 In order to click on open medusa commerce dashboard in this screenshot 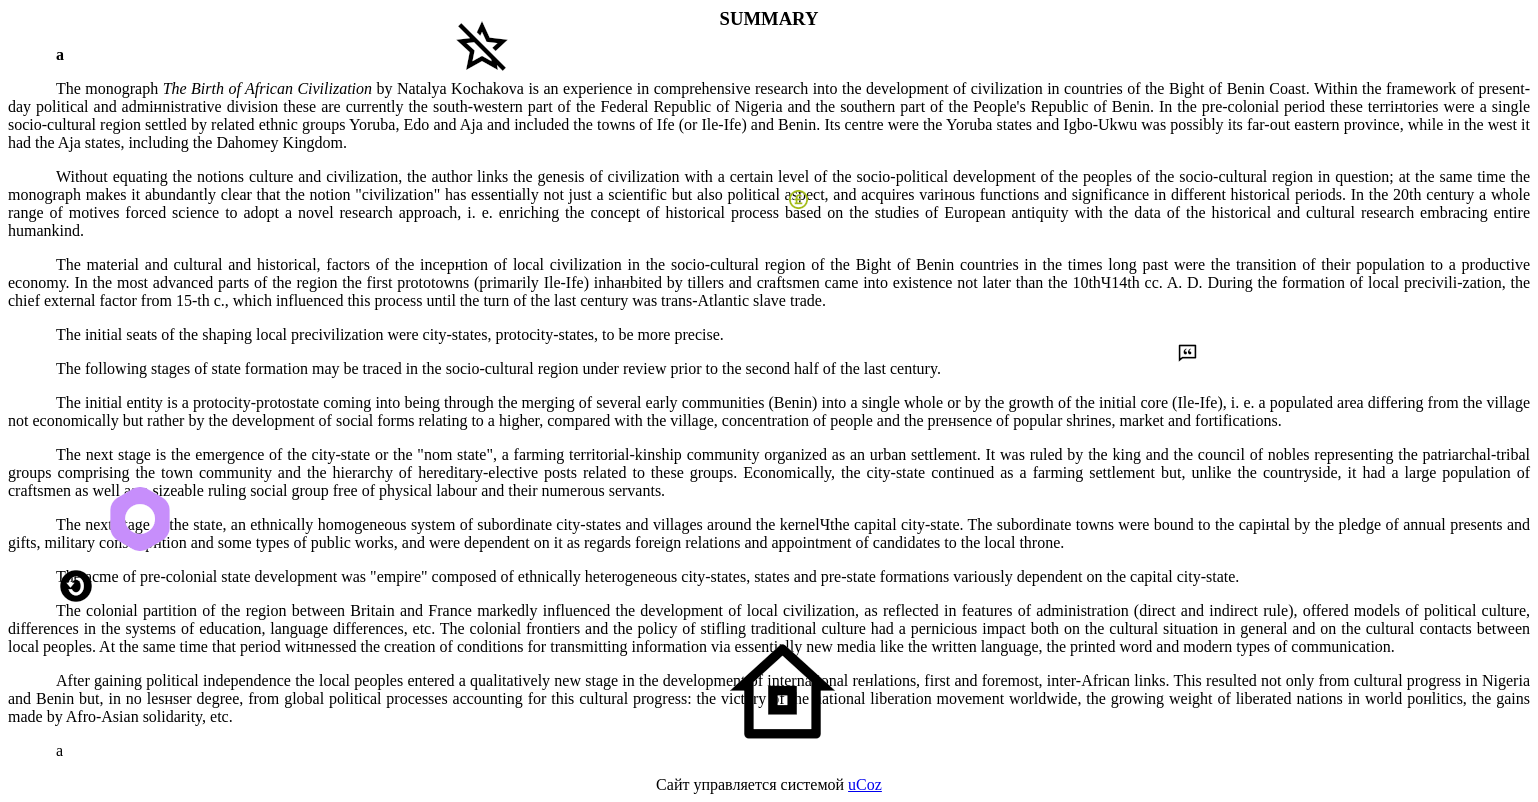, I will do `click(140, 519)`.